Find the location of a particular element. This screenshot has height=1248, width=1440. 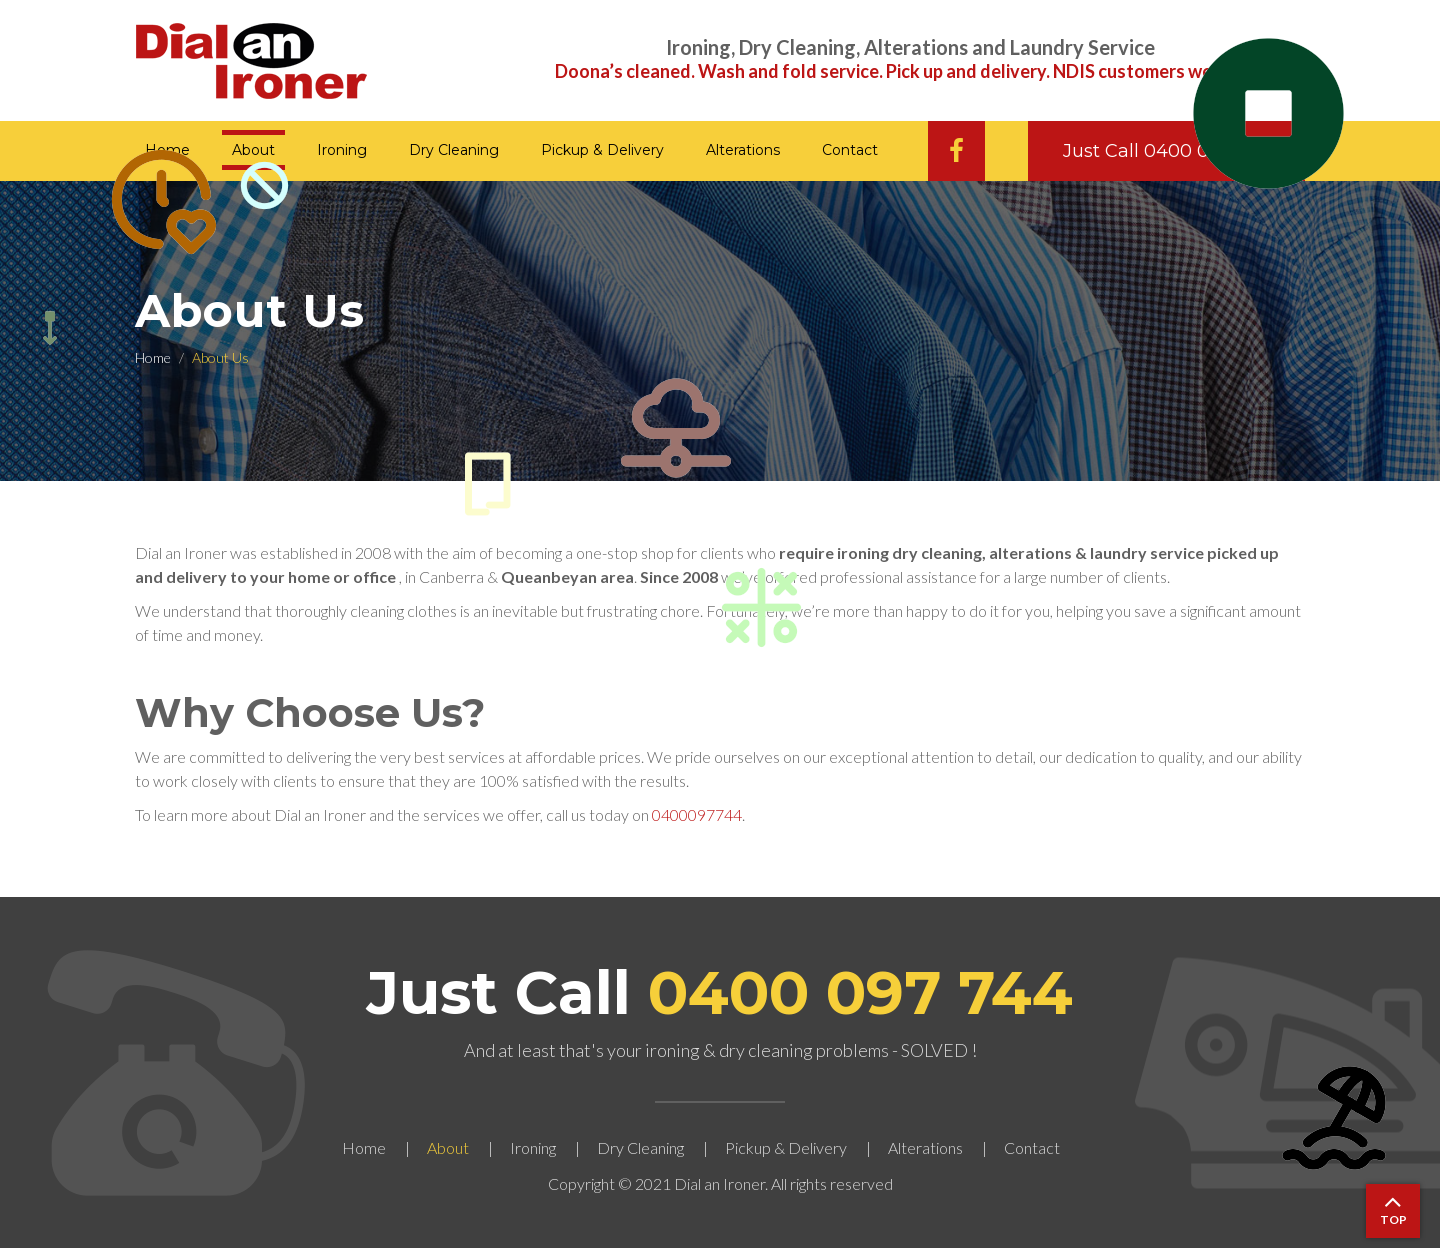

cloud data sync or connection status is located at coordinates (676, 428).